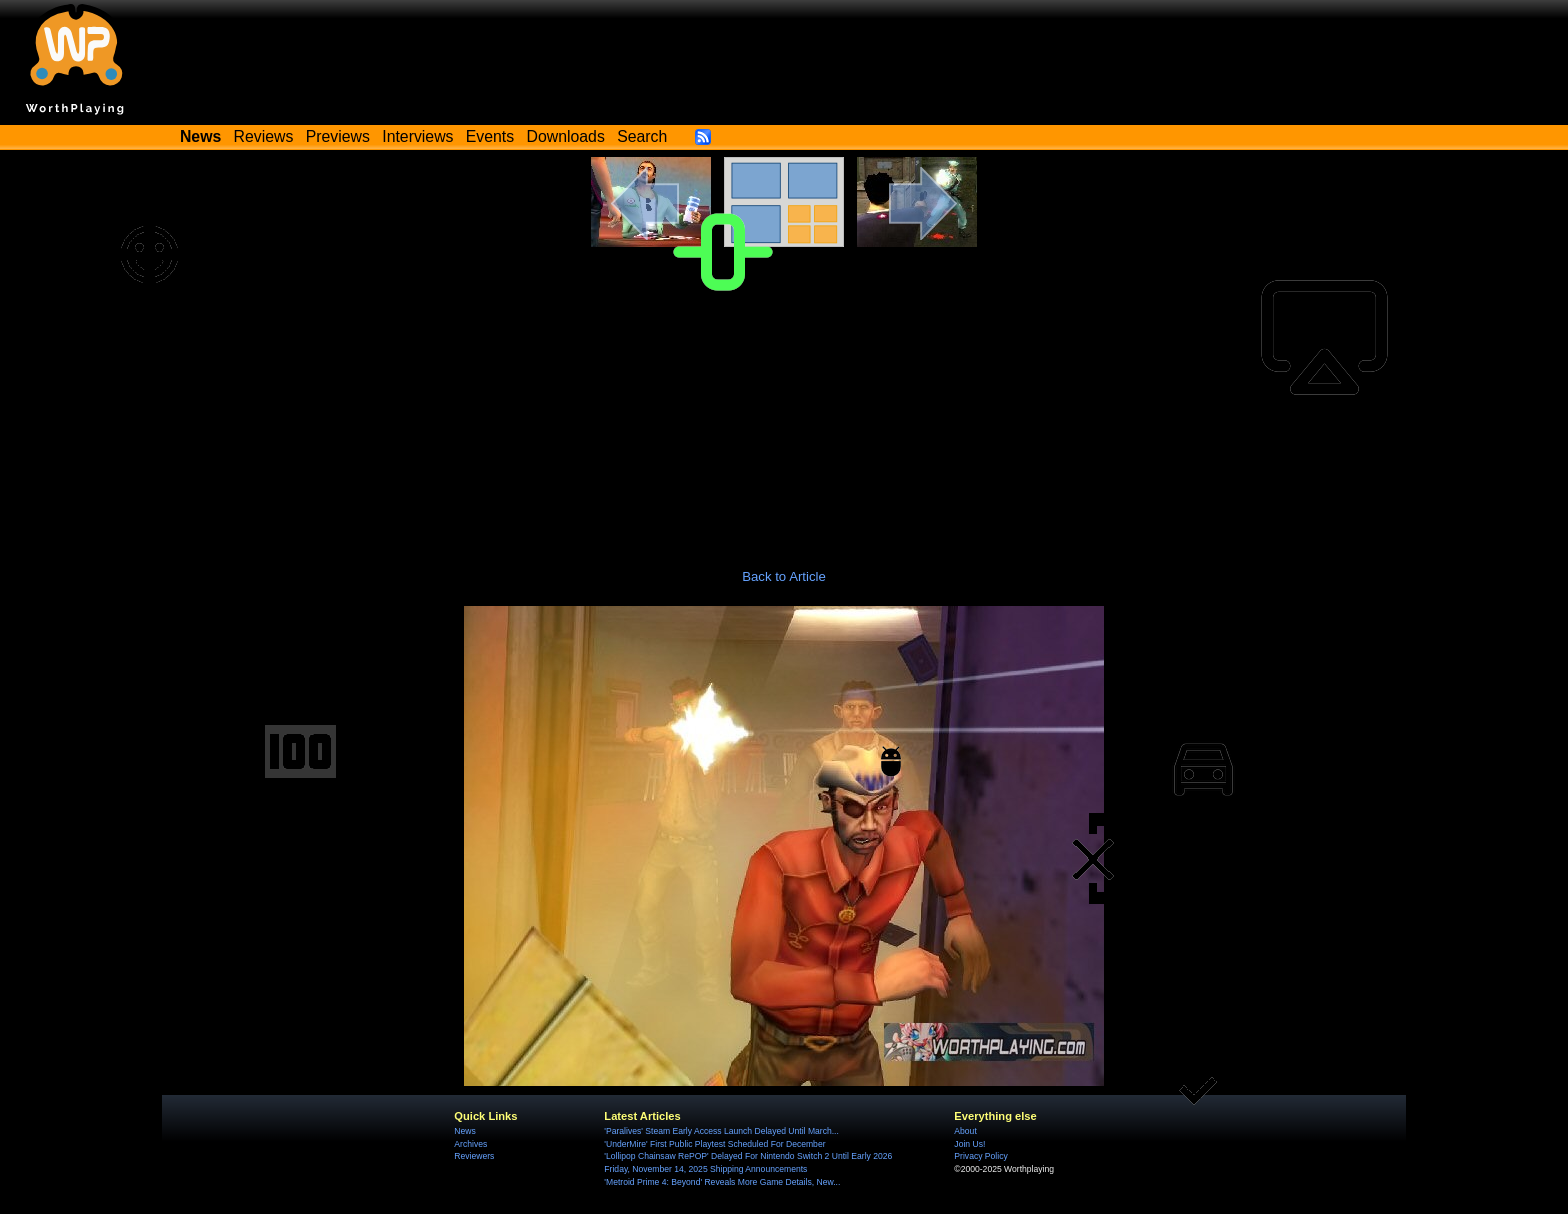  Describe the element at coordinates (1203, 769) in the screenshot. I see `view estimated time of arrival for your drive` at that location.